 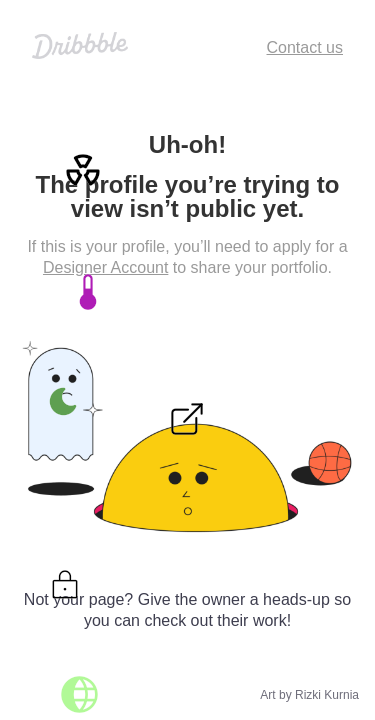 What do you see at coordinates (65, 586) in the screenshot?
I see `indicates a locked or secured item` at bounding box center [65, 586].